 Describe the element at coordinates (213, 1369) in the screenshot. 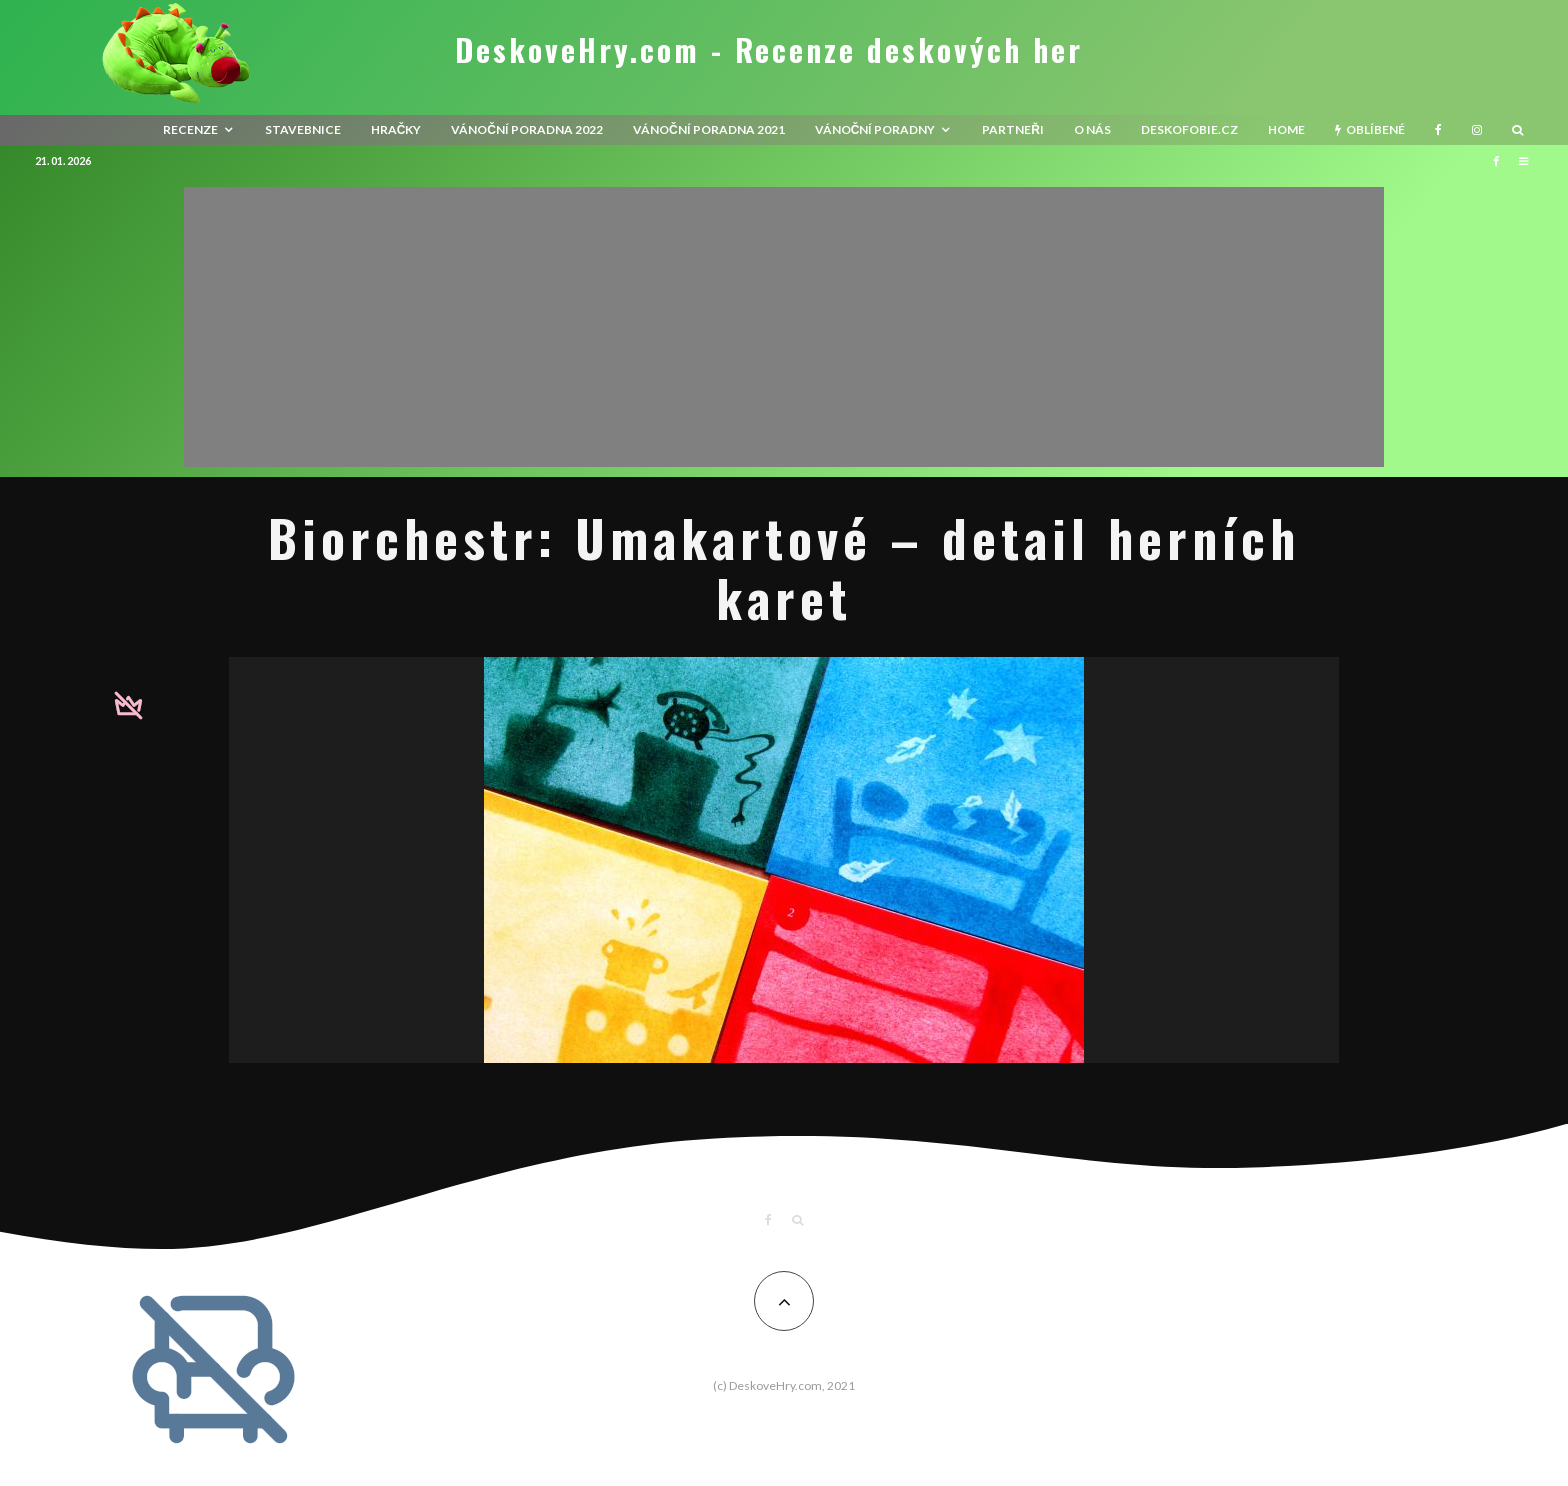

I see `seating unavailable or disabled` at that location.